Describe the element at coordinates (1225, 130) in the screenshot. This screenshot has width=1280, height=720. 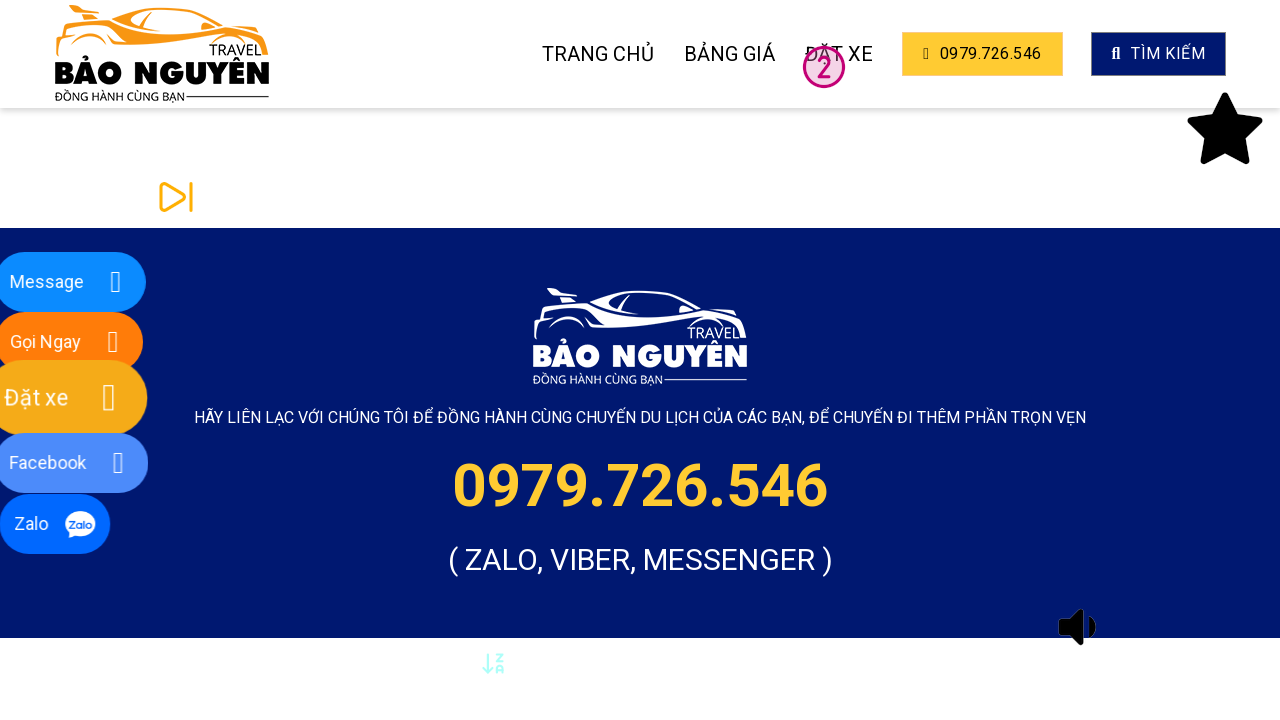
I see `add to favorites` at that location.